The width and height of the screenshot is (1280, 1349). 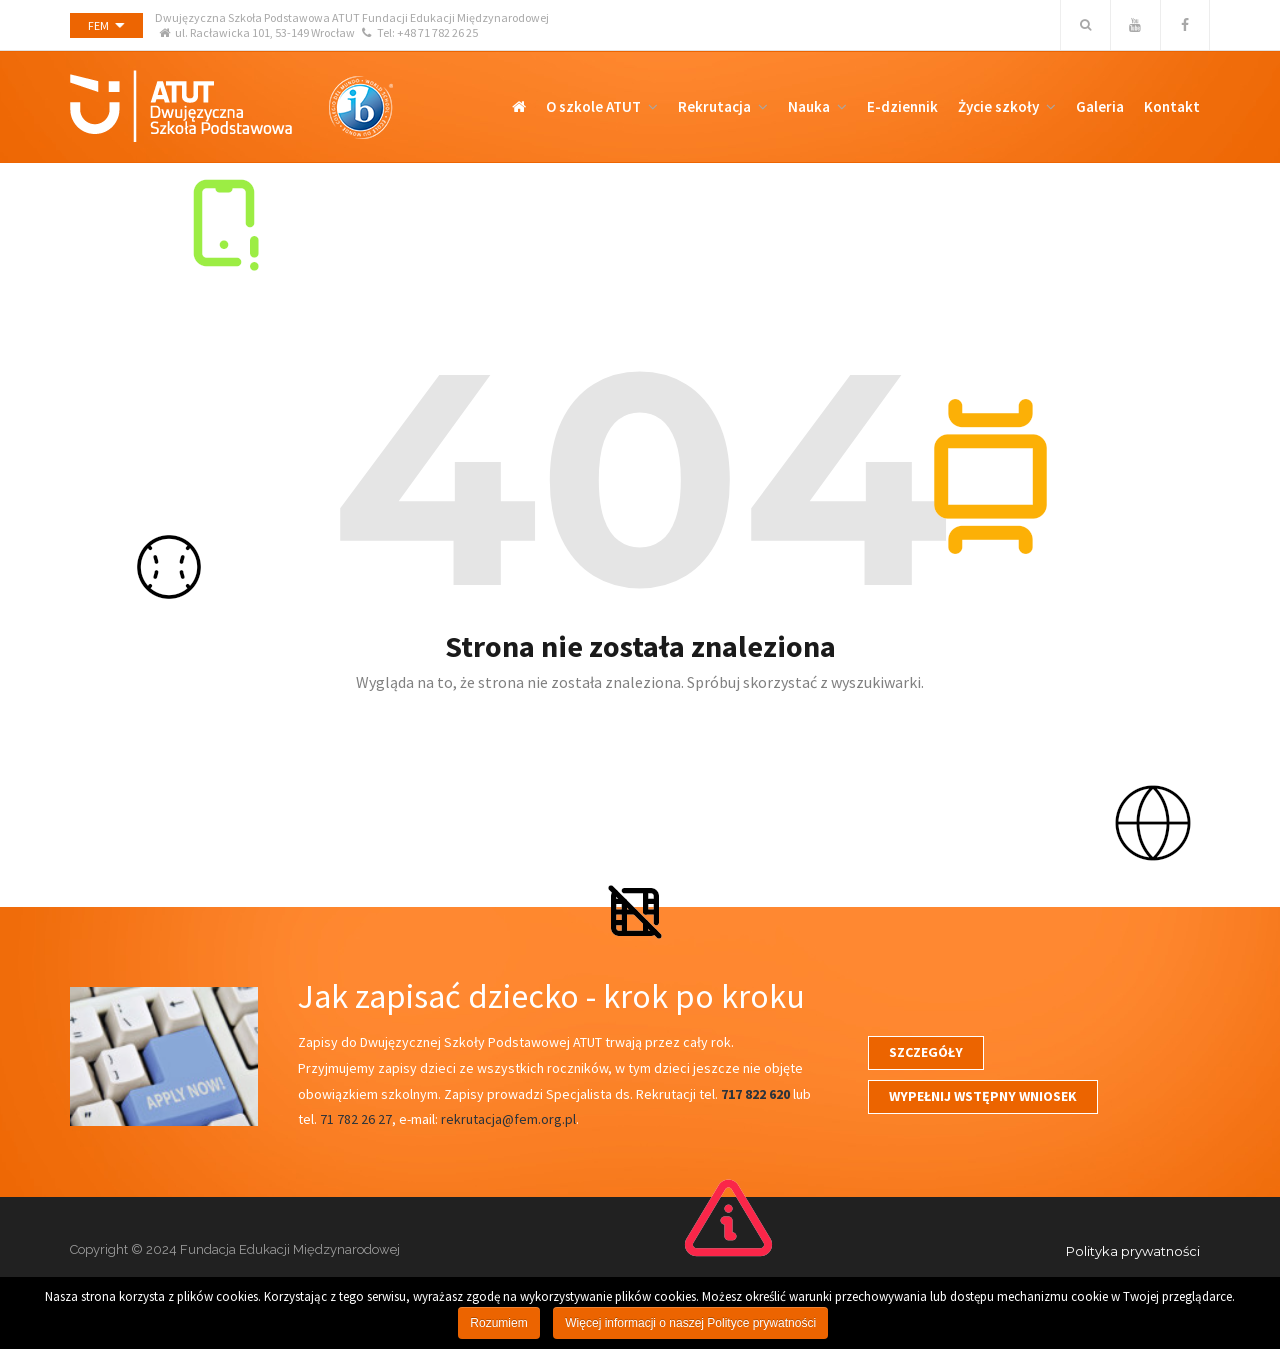 I want to click on mobile device error or warning, so click(x=224, y=223).